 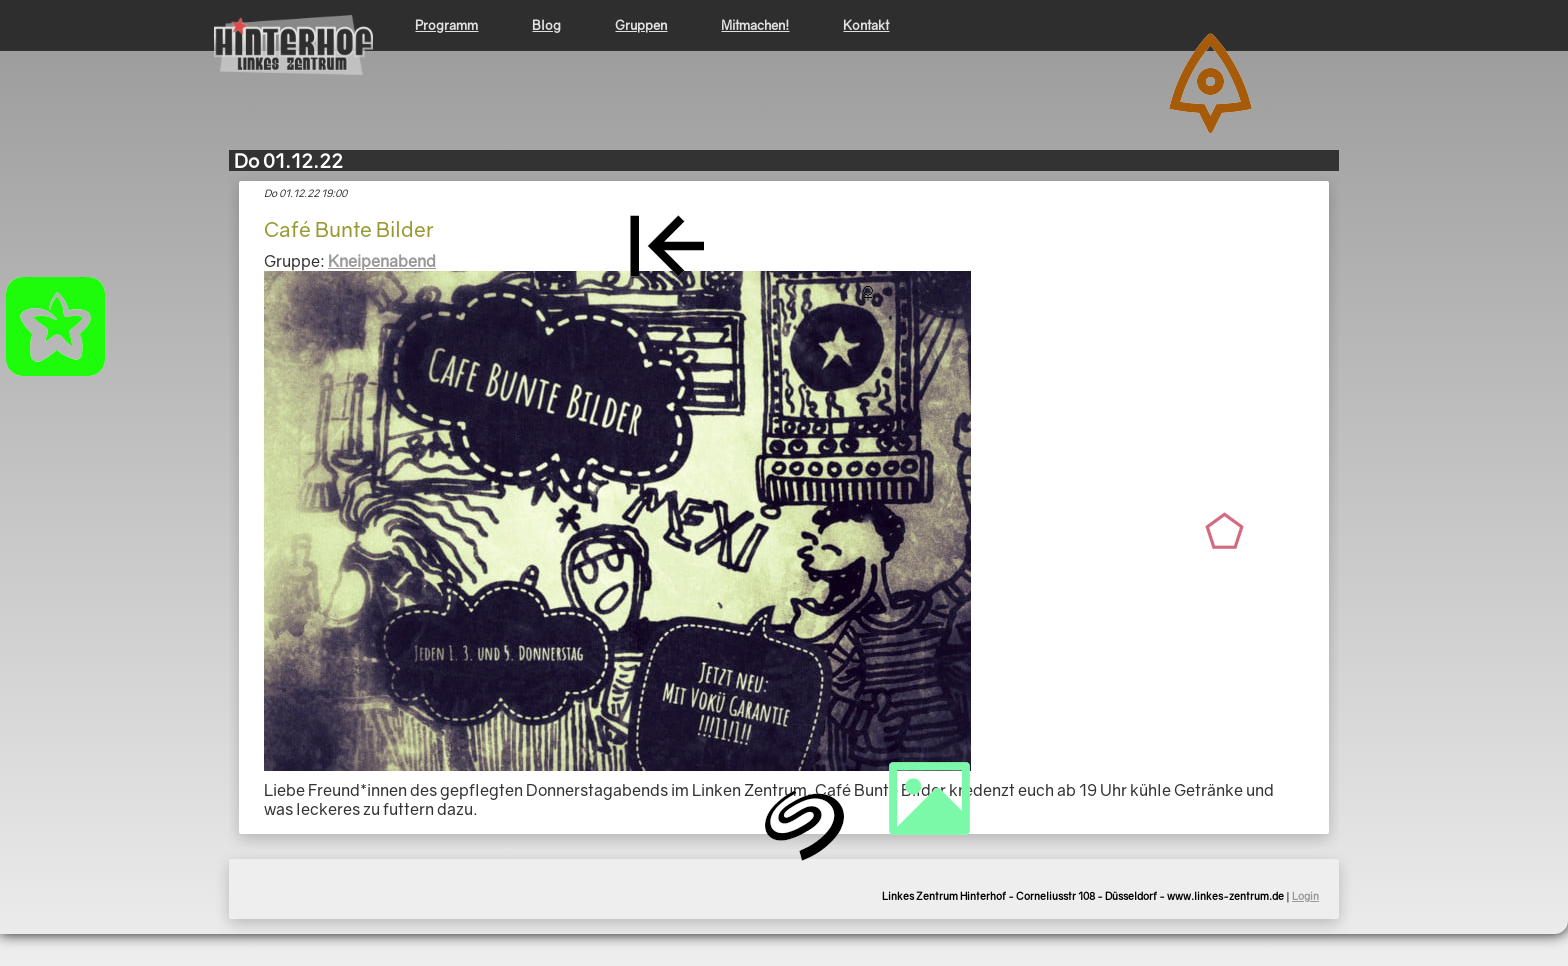 I want to click on launch or explore a space-themed app, so click(x=1210, y=81).